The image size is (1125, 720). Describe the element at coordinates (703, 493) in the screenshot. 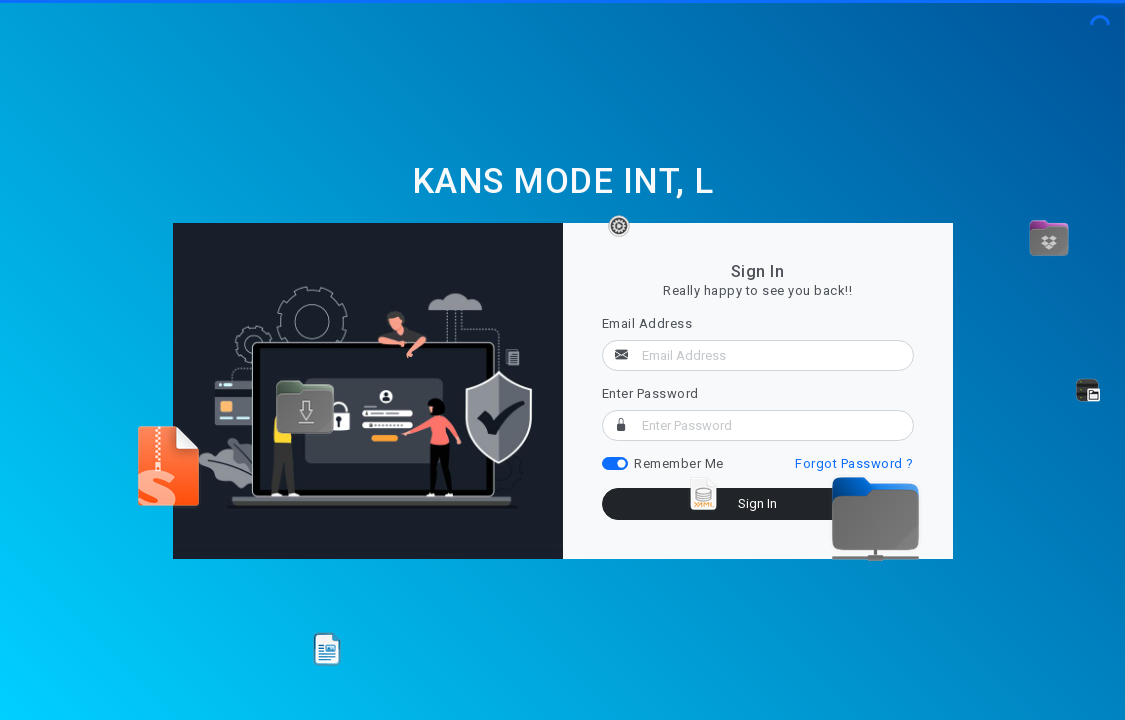

I see `yaml configuration file` at that location.